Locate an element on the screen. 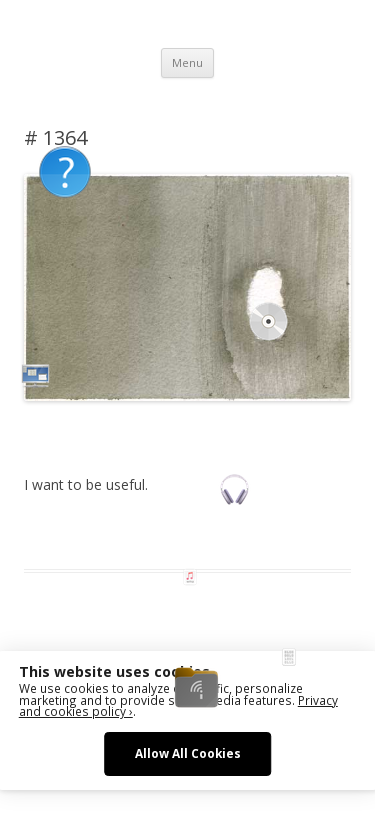 The image size is (375, 818). indicates connected bluetooth headphones is located at coordinates (234, 489).